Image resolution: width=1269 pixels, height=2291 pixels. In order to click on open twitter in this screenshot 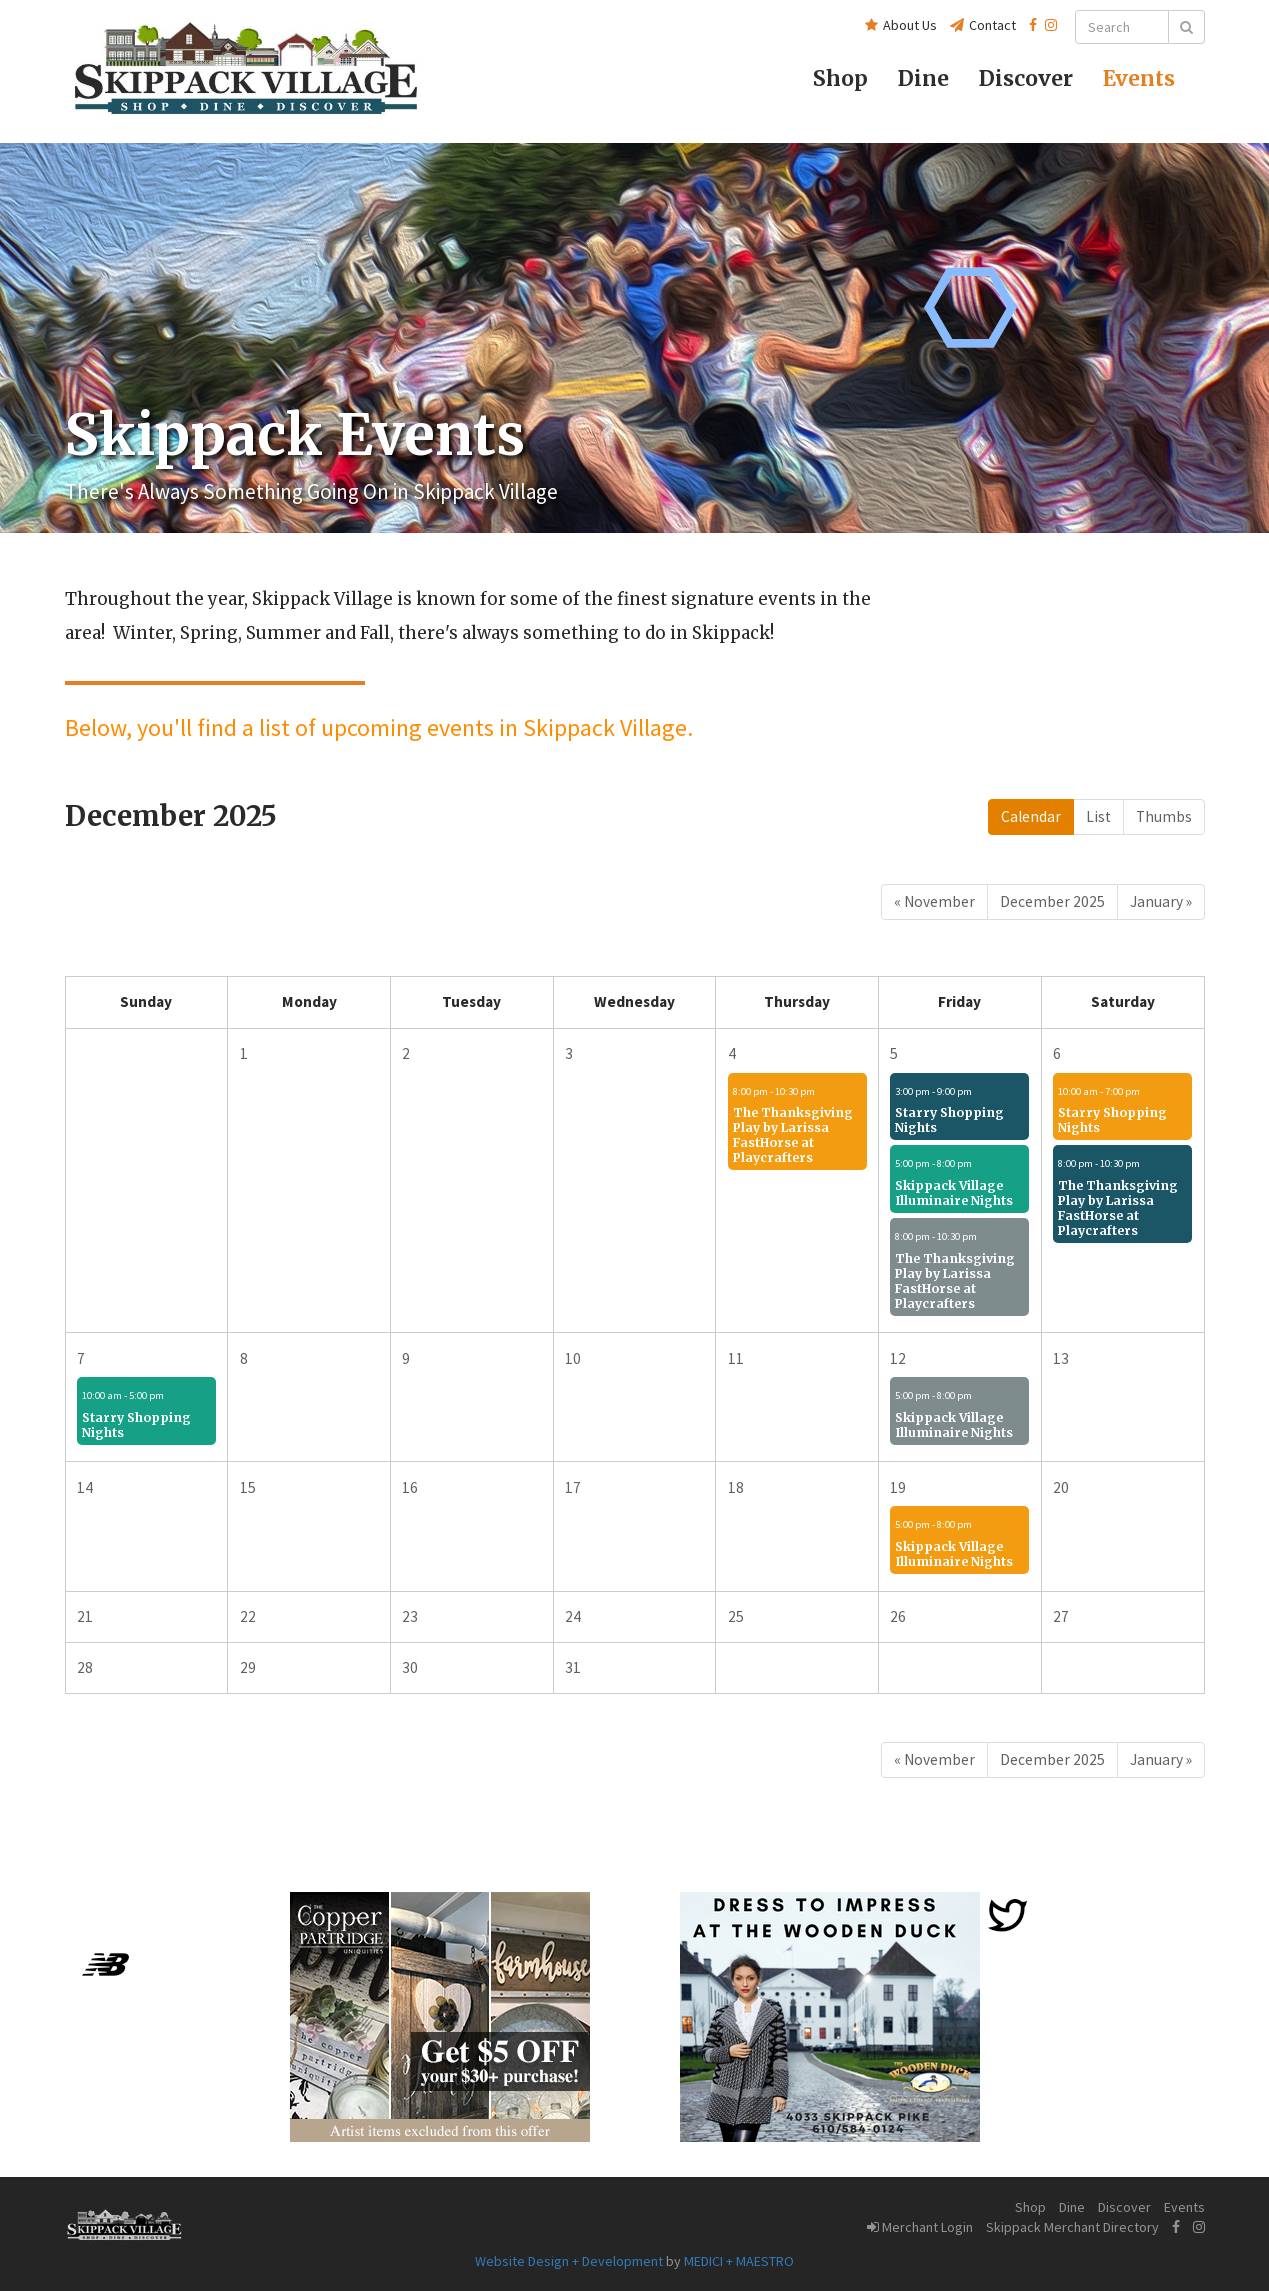, I will do `click(1008, 1915)`.